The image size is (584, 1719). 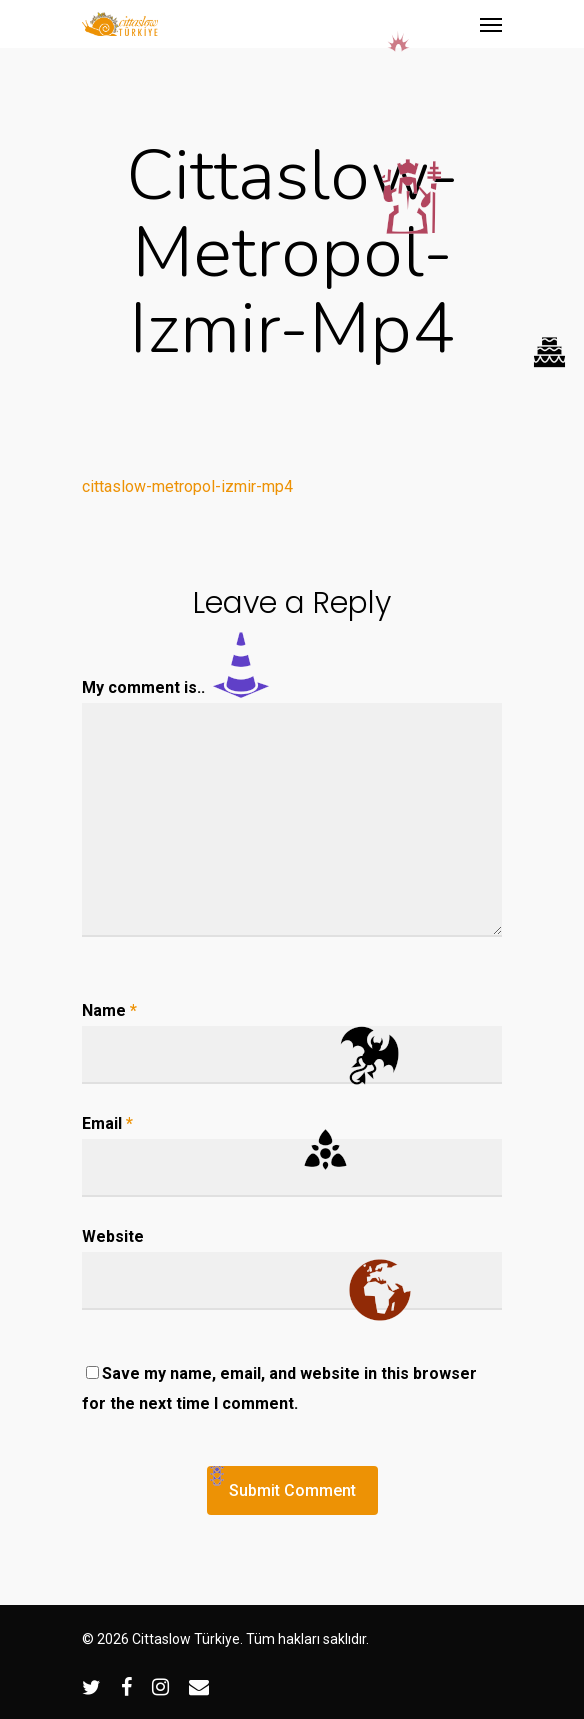 I want to click on indicates an area under construction or maintenance, so click(x=241, y=665).